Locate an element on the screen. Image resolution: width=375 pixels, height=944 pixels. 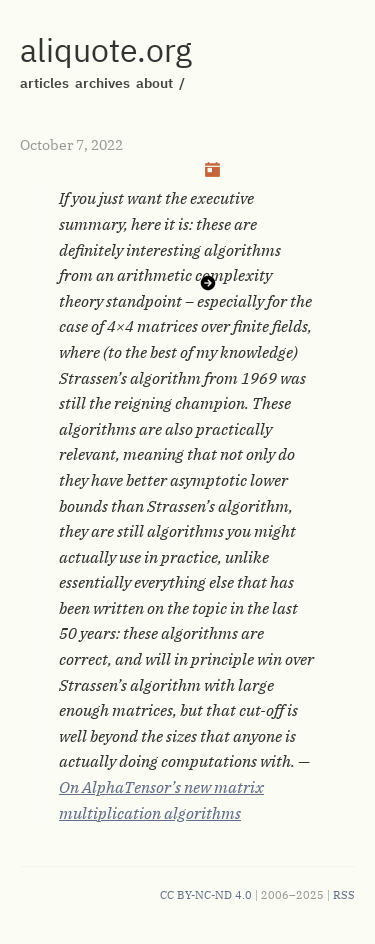
proceed to the next step or screen is located at coordinates (208, 283).